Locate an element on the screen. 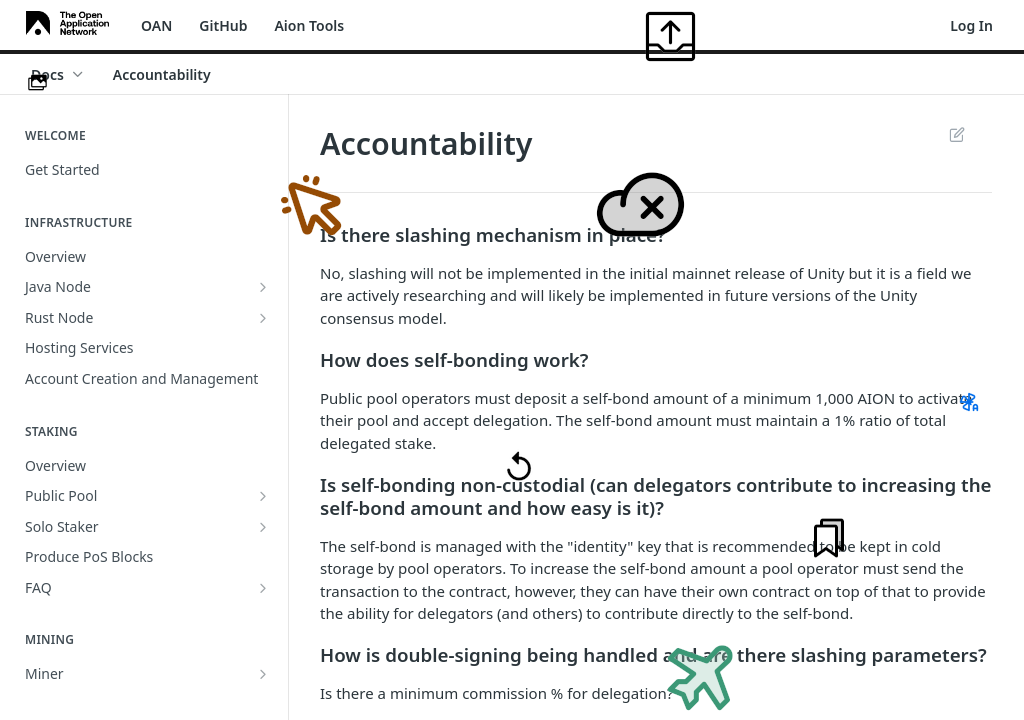  view photo gallery or image library is located at coordinates (37, 82).